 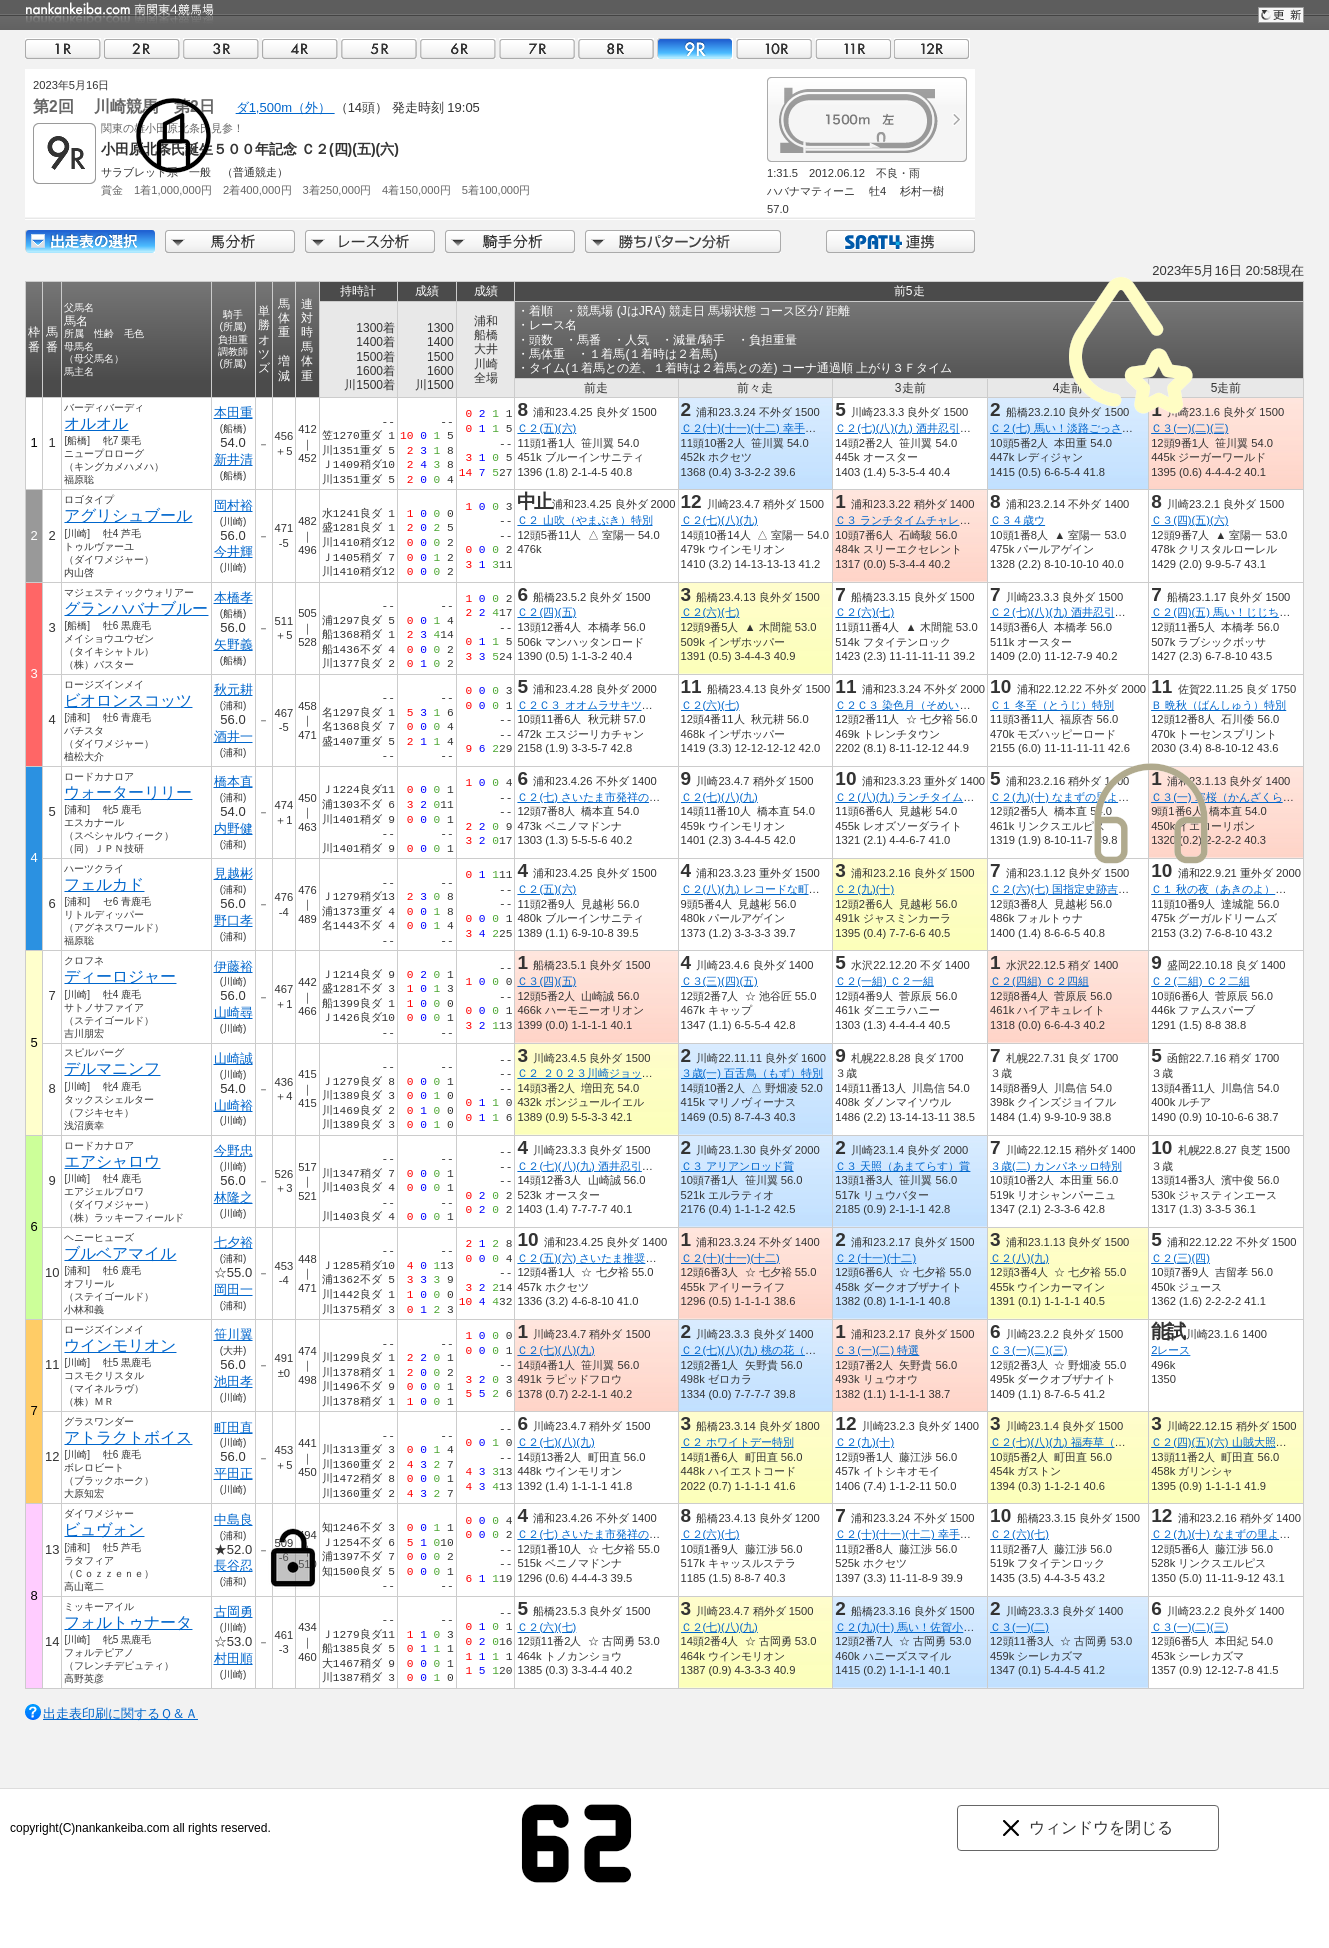 What do you see at coordinates (293, 1559) in the screenshot?
I see `unlock or unsecure an item` at bounding box center [293, 1559].